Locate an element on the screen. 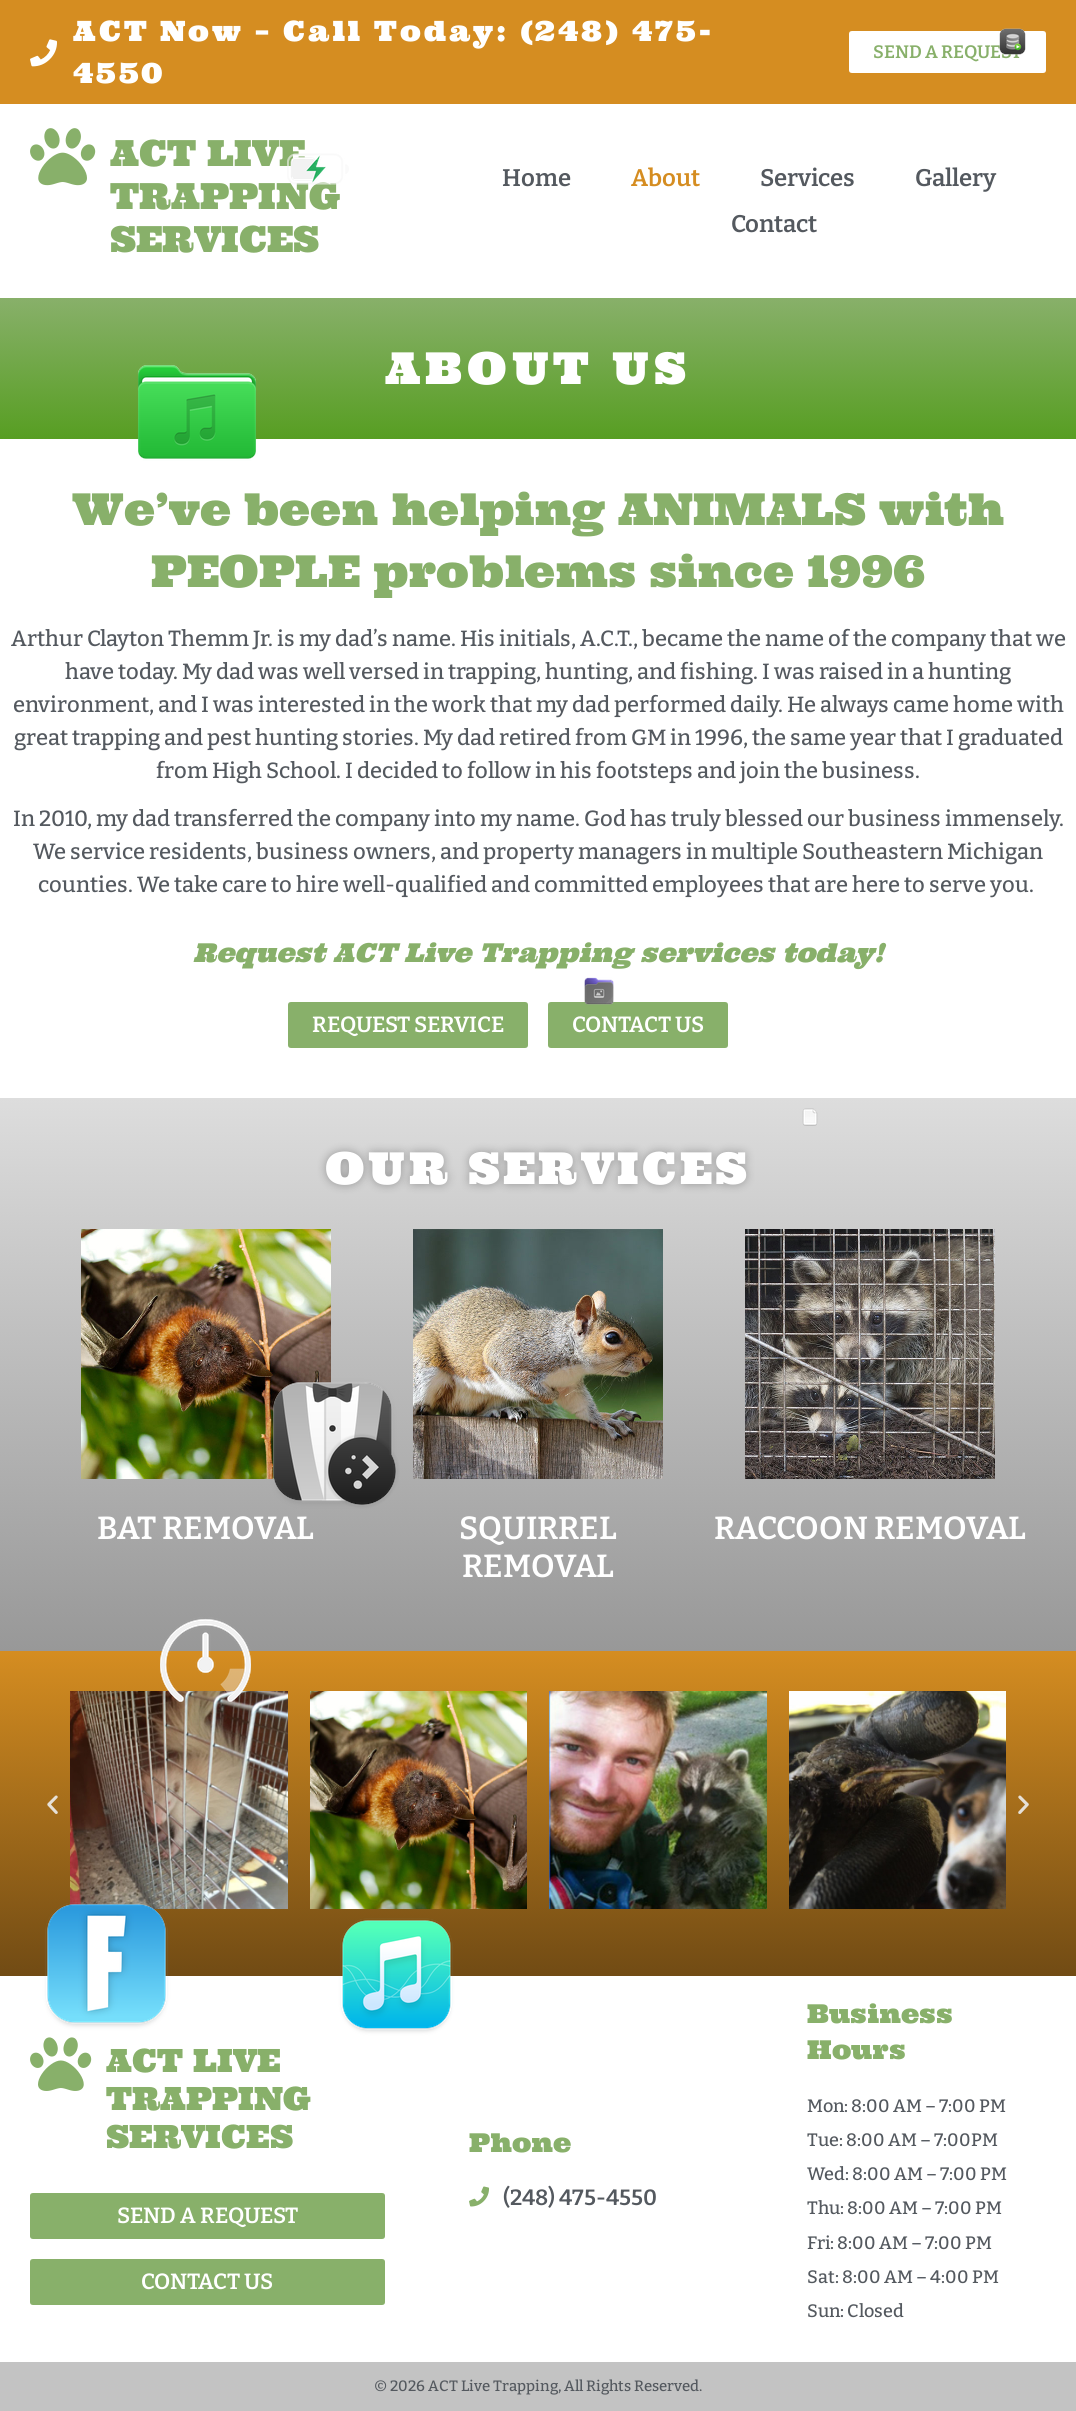  open your music files folder is located at coordinates (197, 412).